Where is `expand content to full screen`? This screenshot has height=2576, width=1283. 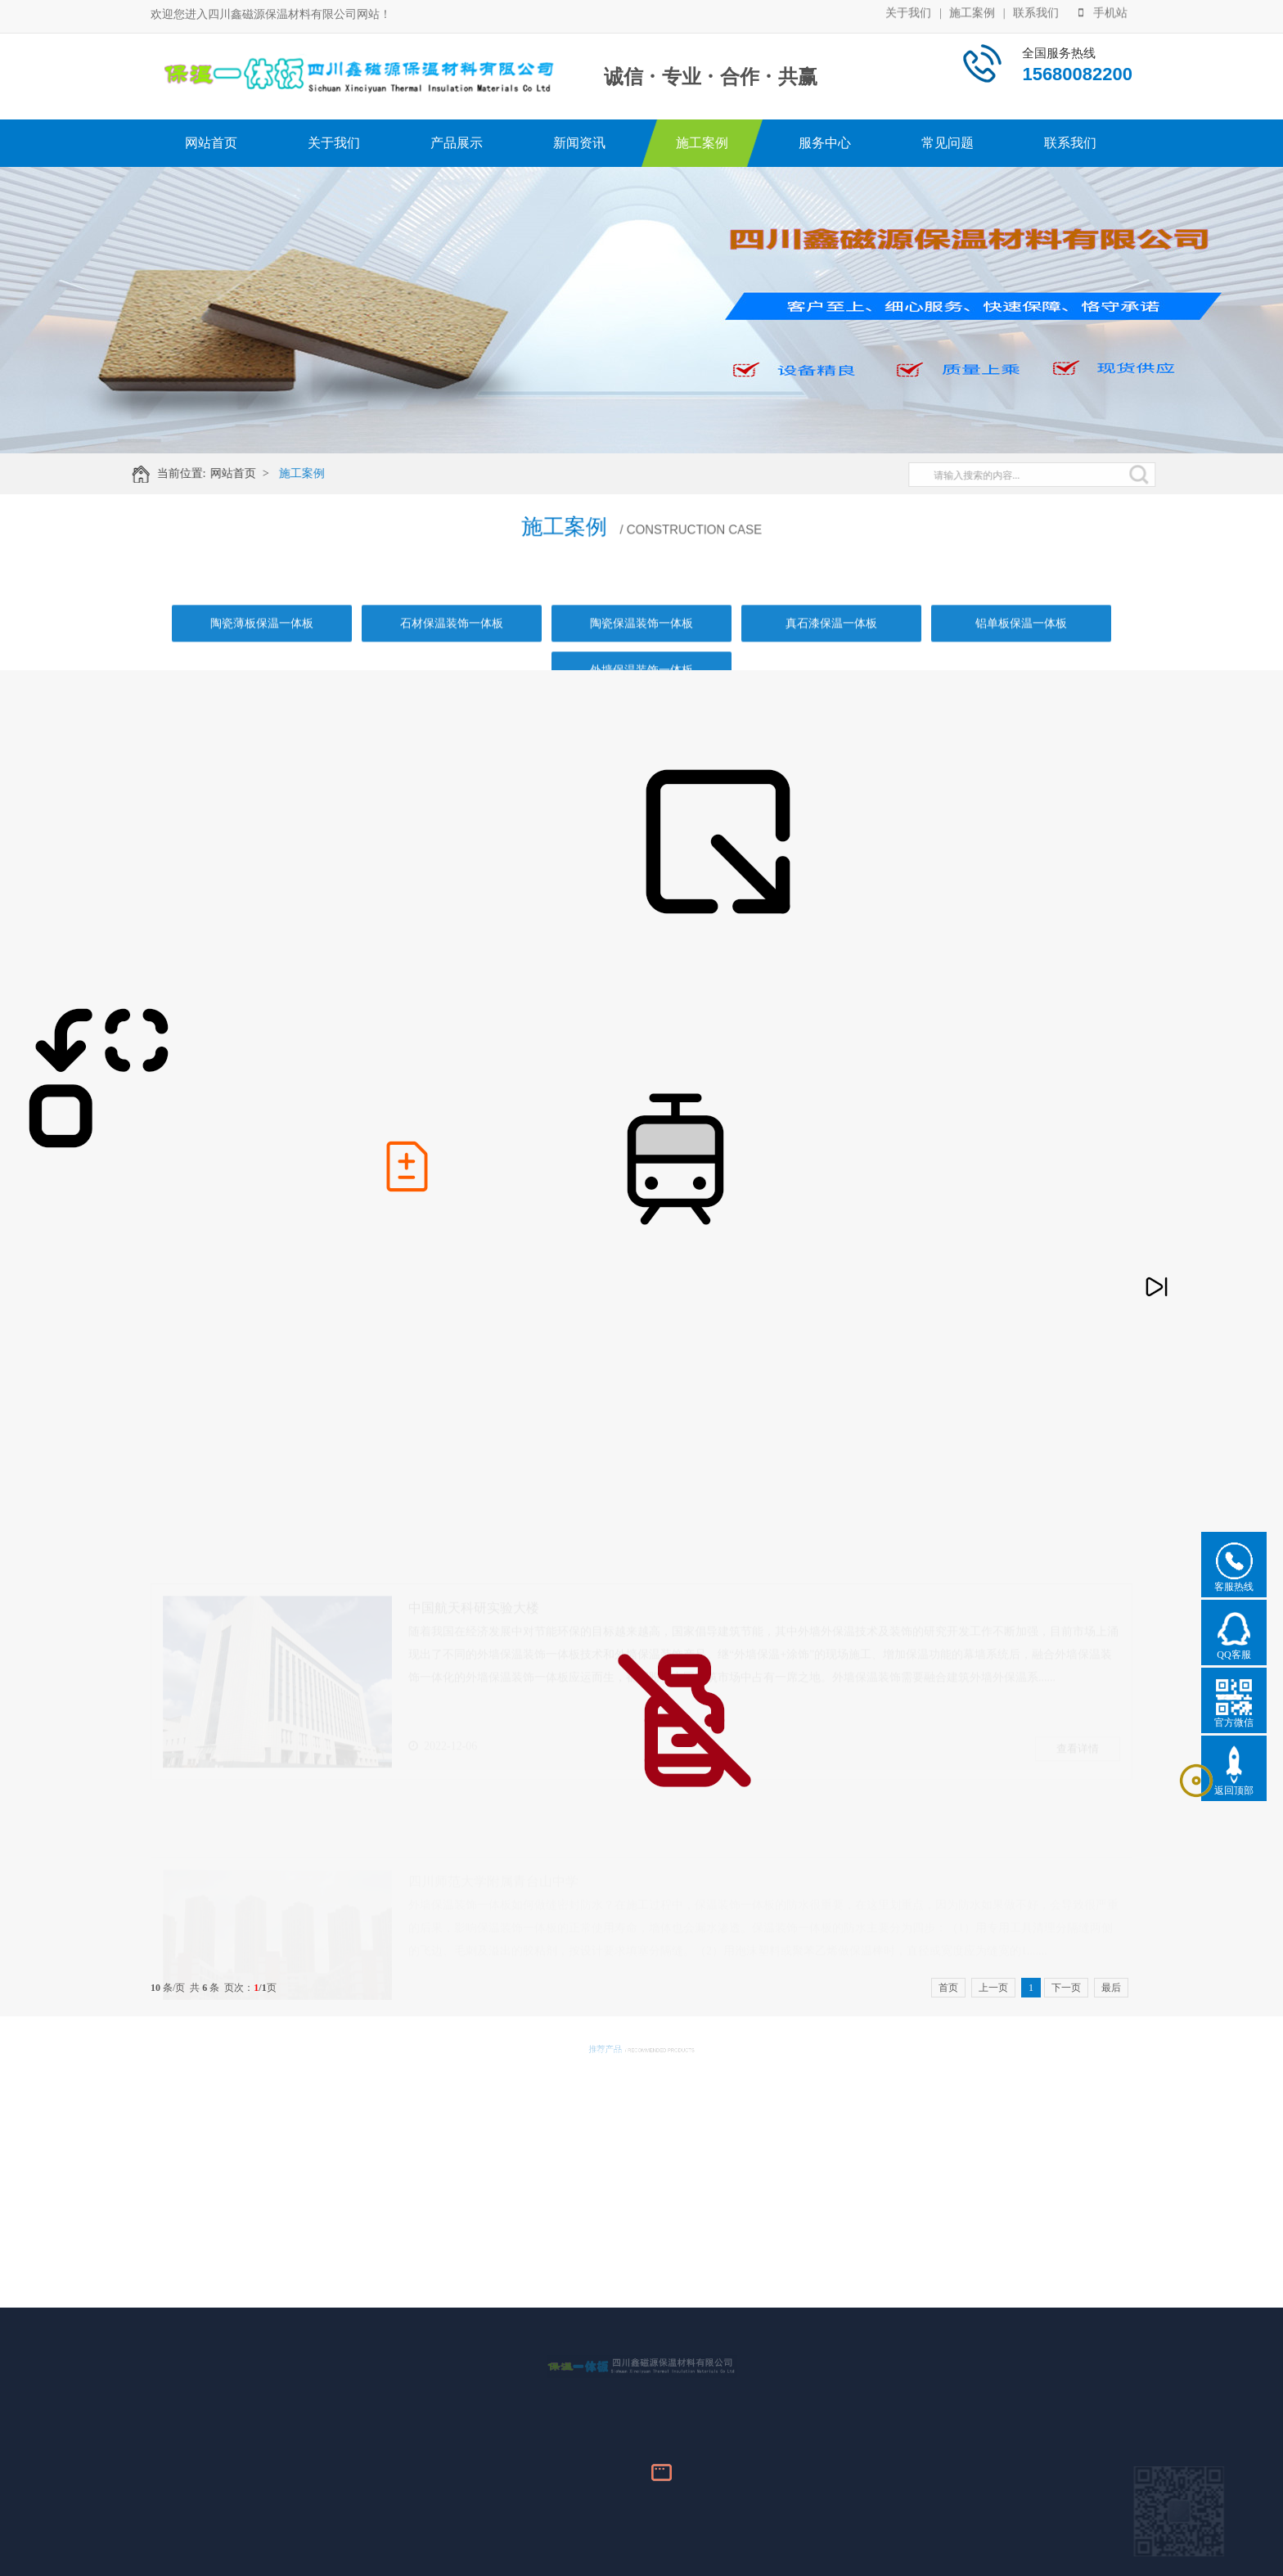 expand content to full screen is located at coordinates (718, 841).